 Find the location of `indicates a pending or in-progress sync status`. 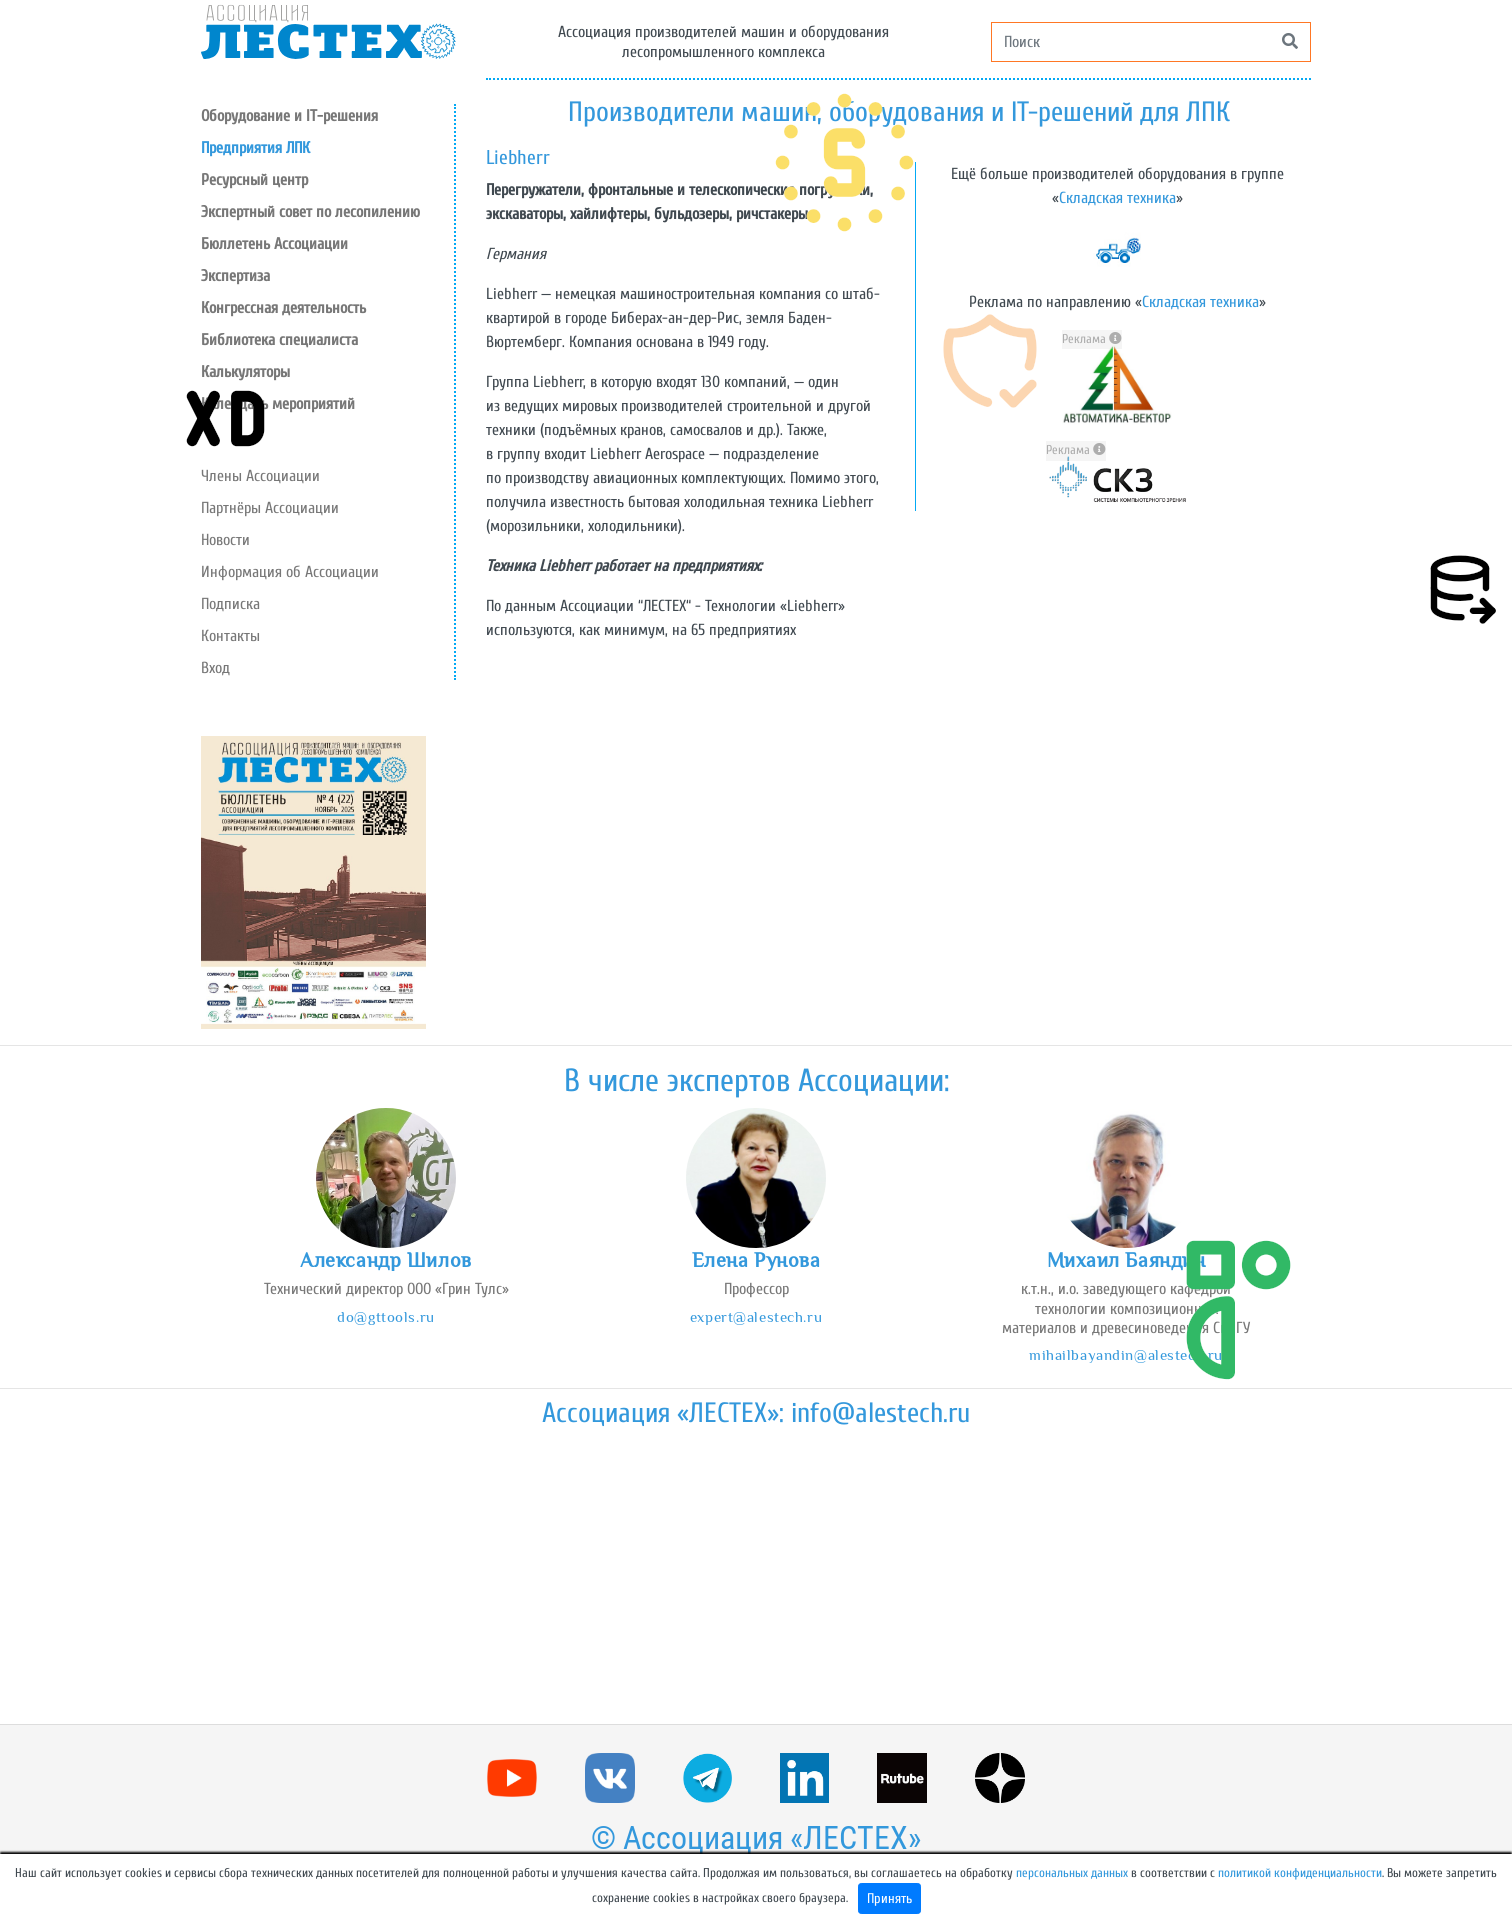

indicates a pending or in-progress sync status is located at coordinates (844, 162).